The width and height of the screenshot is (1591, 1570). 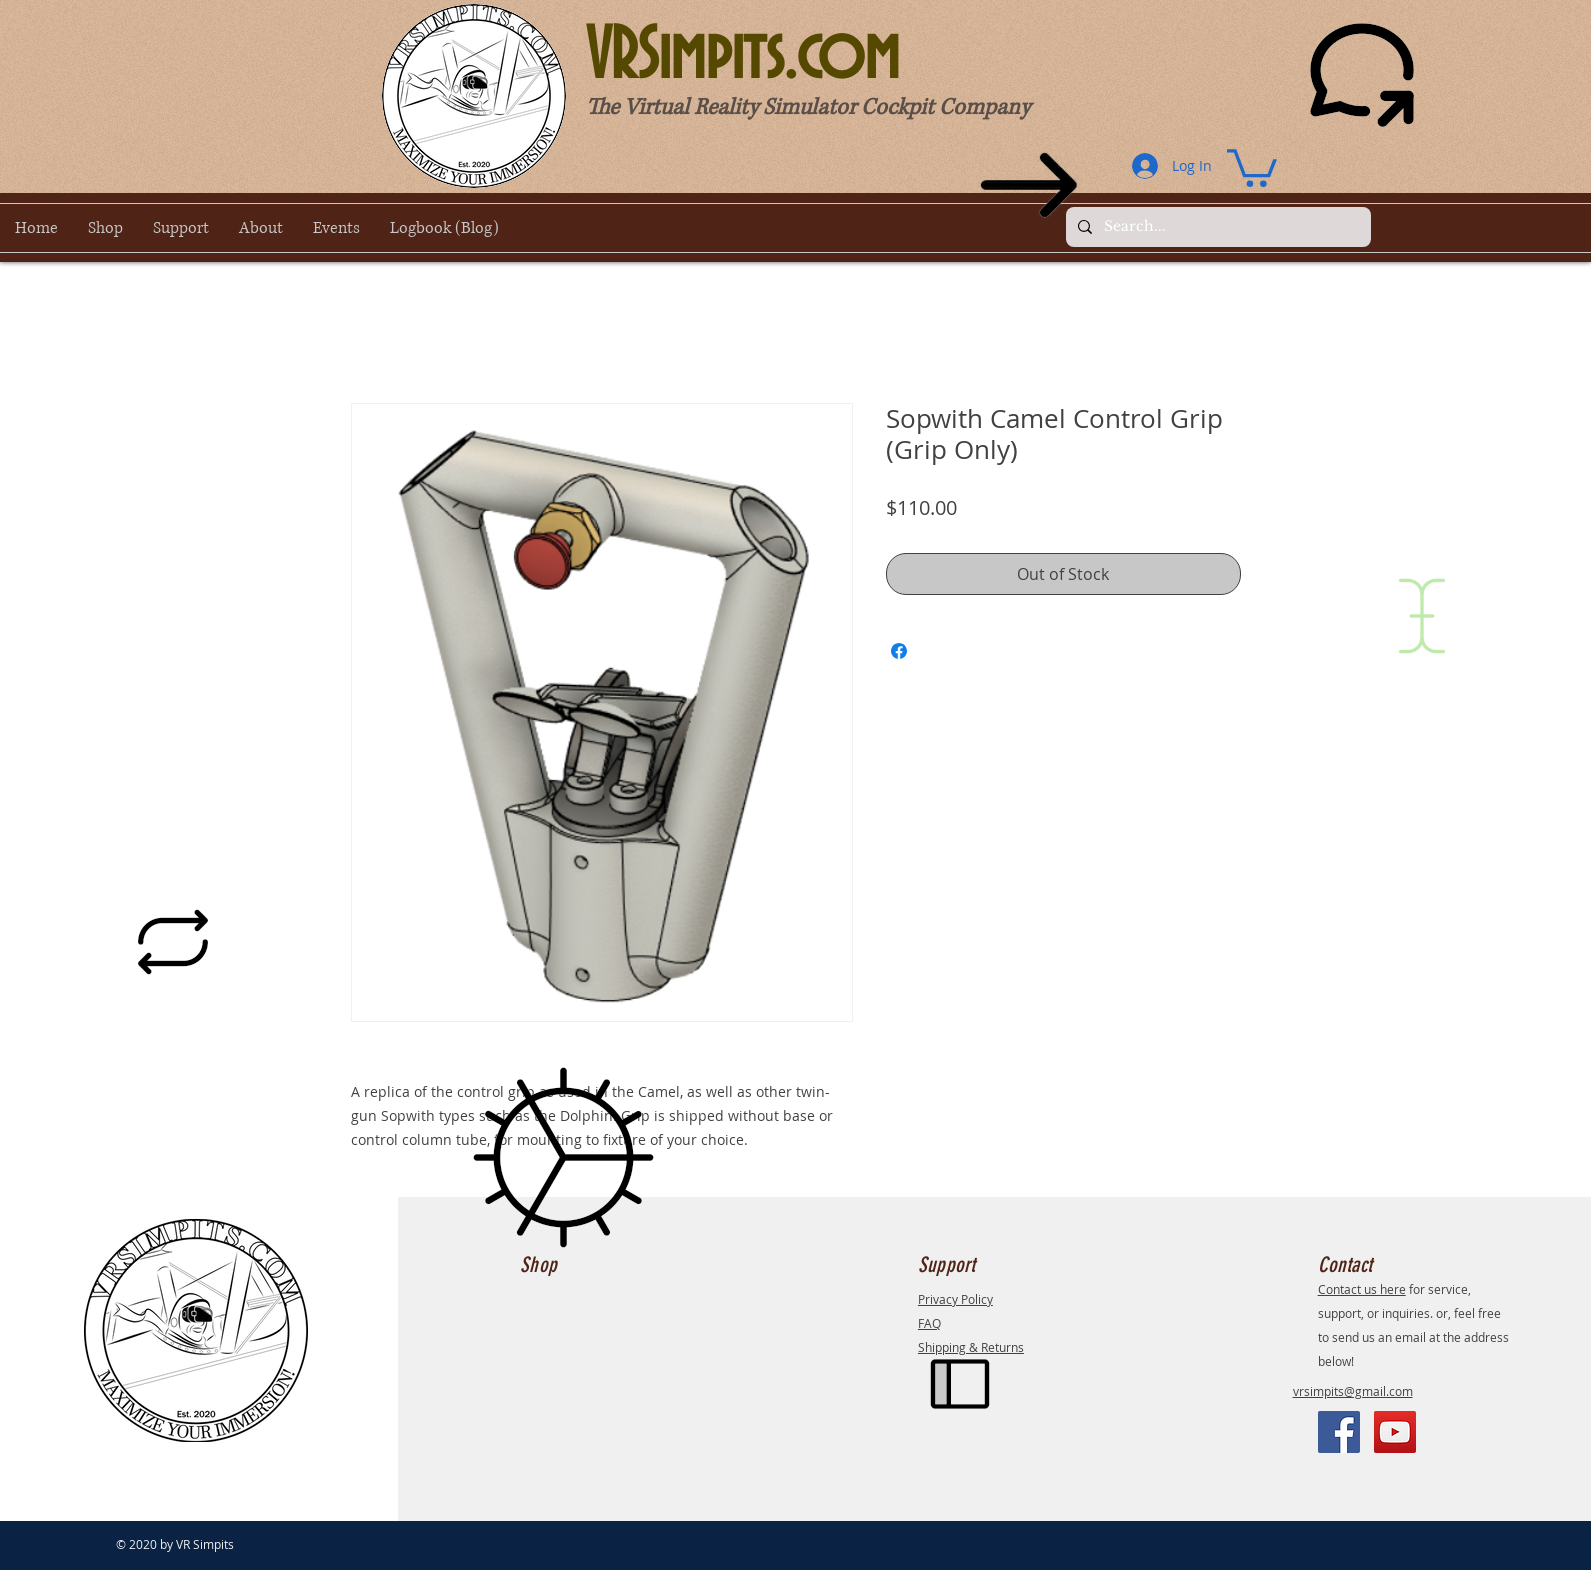 What do you see at coordinates (1422, 616) in the screenshot?
I see `text input field is active` at bounding box center [1422, 616].